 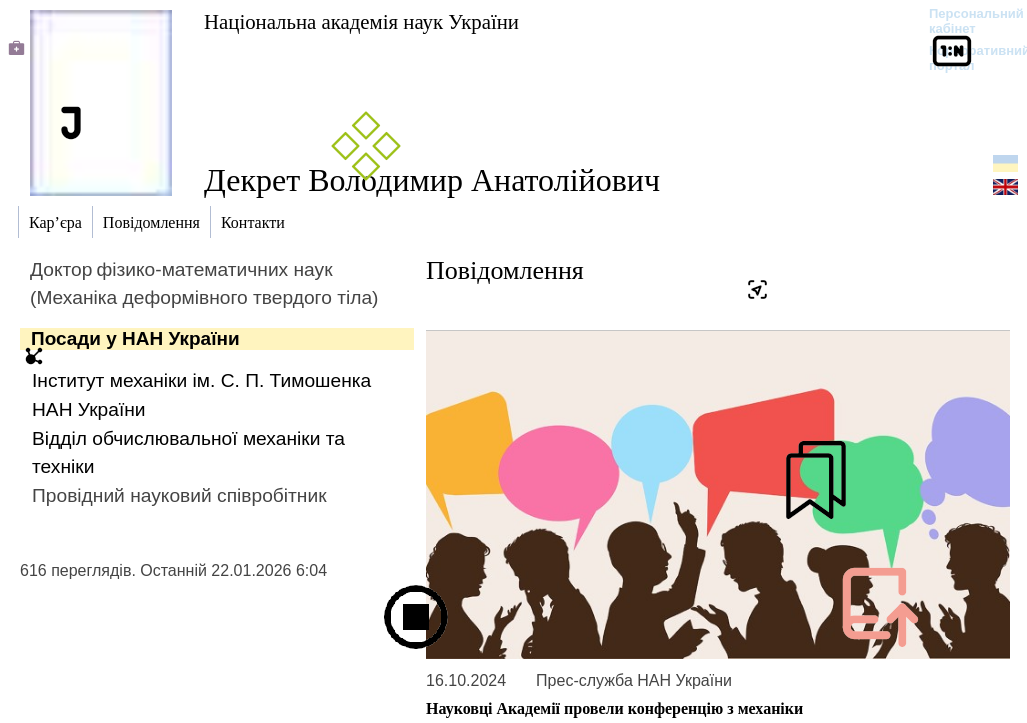 I want to click on stop media playback, so click(x=416, y=617).